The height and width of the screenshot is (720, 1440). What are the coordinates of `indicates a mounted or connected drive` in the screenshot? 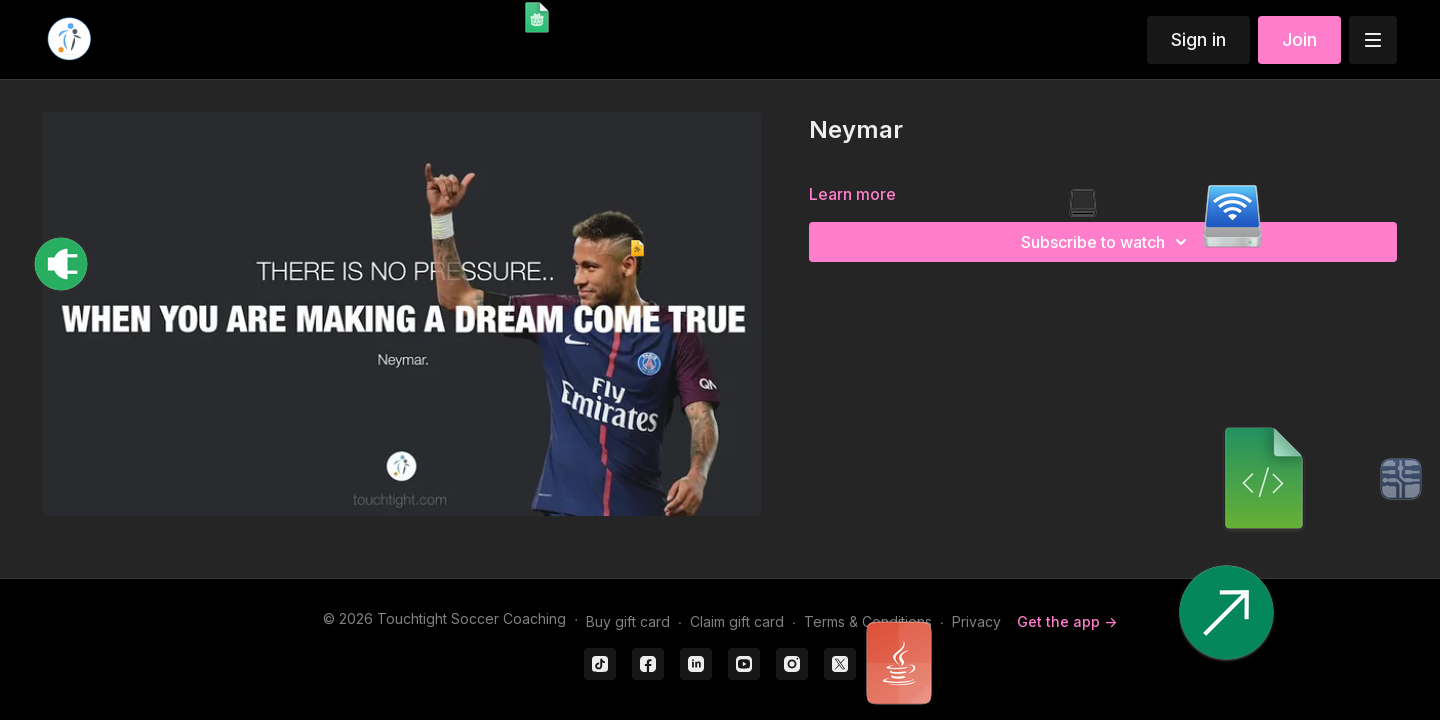 It's located at (61, 264).